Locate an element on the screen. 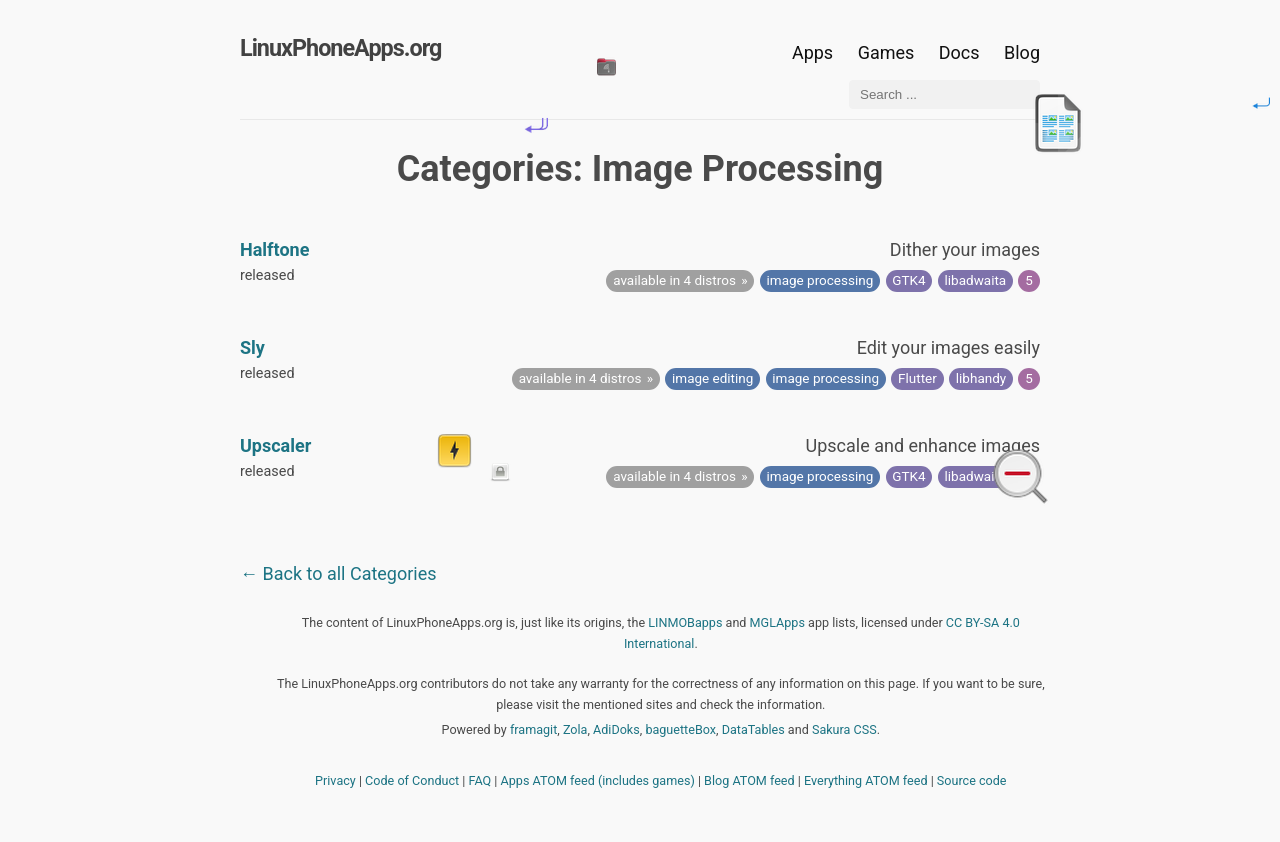  reply to all recipients of an email is located at coordinates (536, 124).